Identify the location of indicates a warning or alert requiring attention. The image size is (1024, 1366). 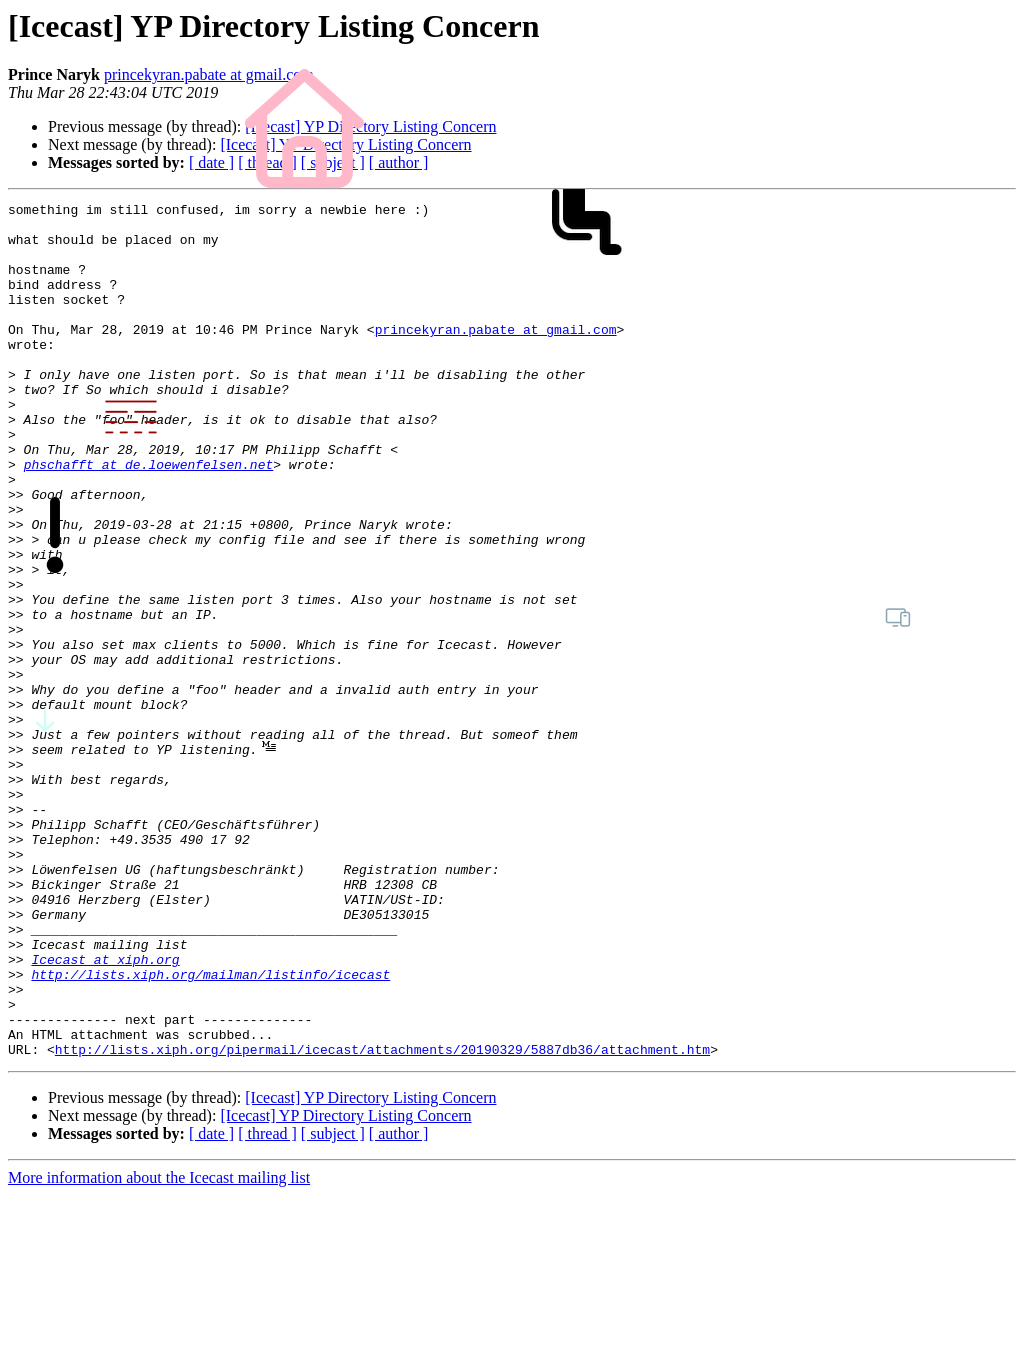
(55, 535).